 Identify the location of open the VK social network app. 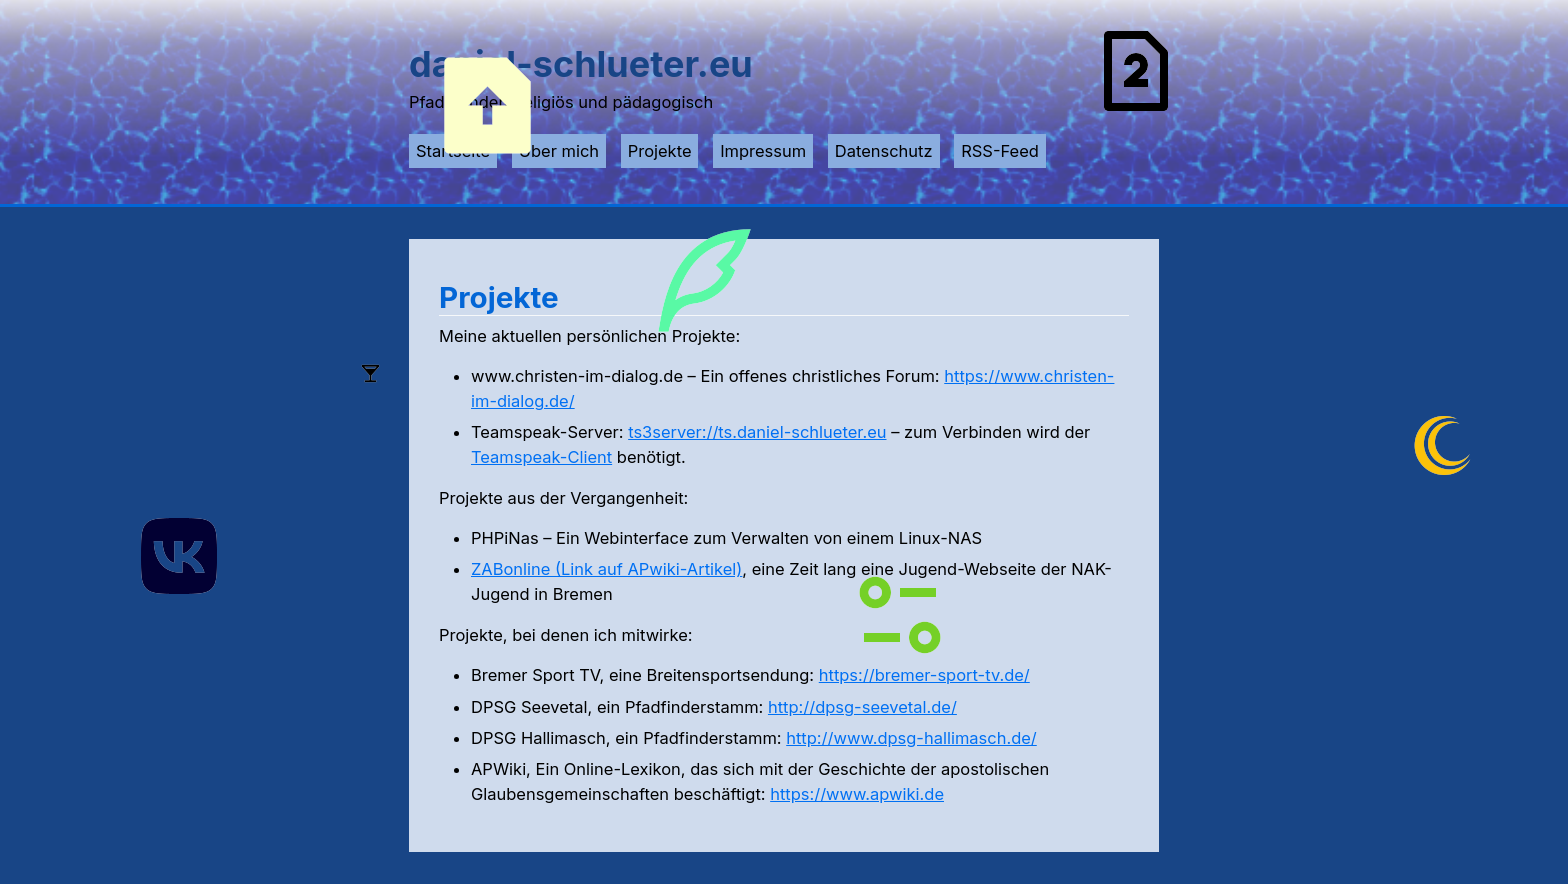
(179, 556).